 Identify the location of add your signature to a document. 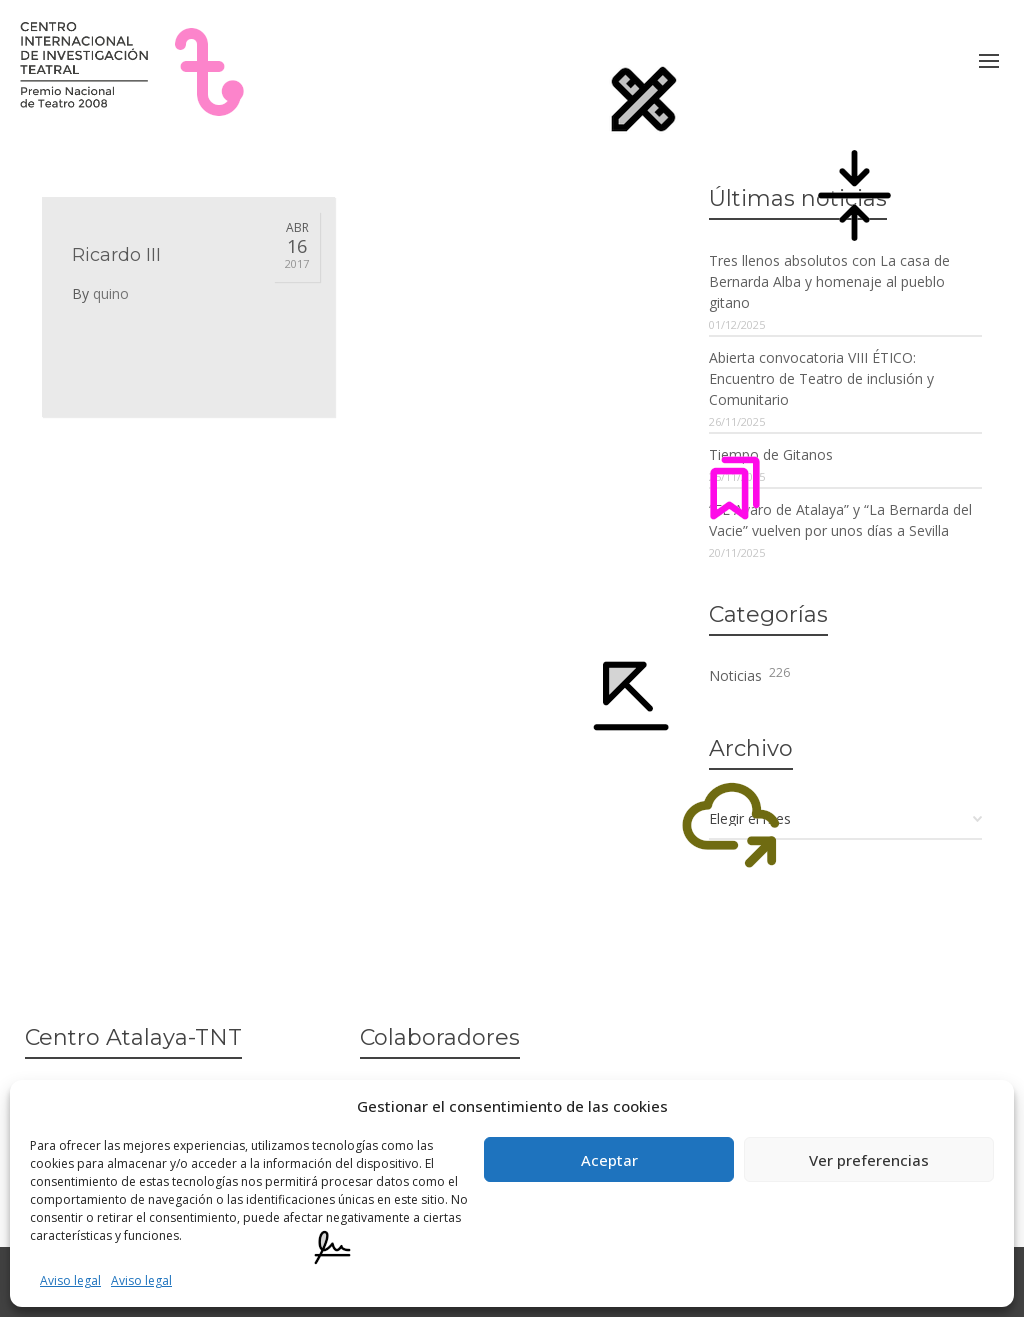
(332, 1247).